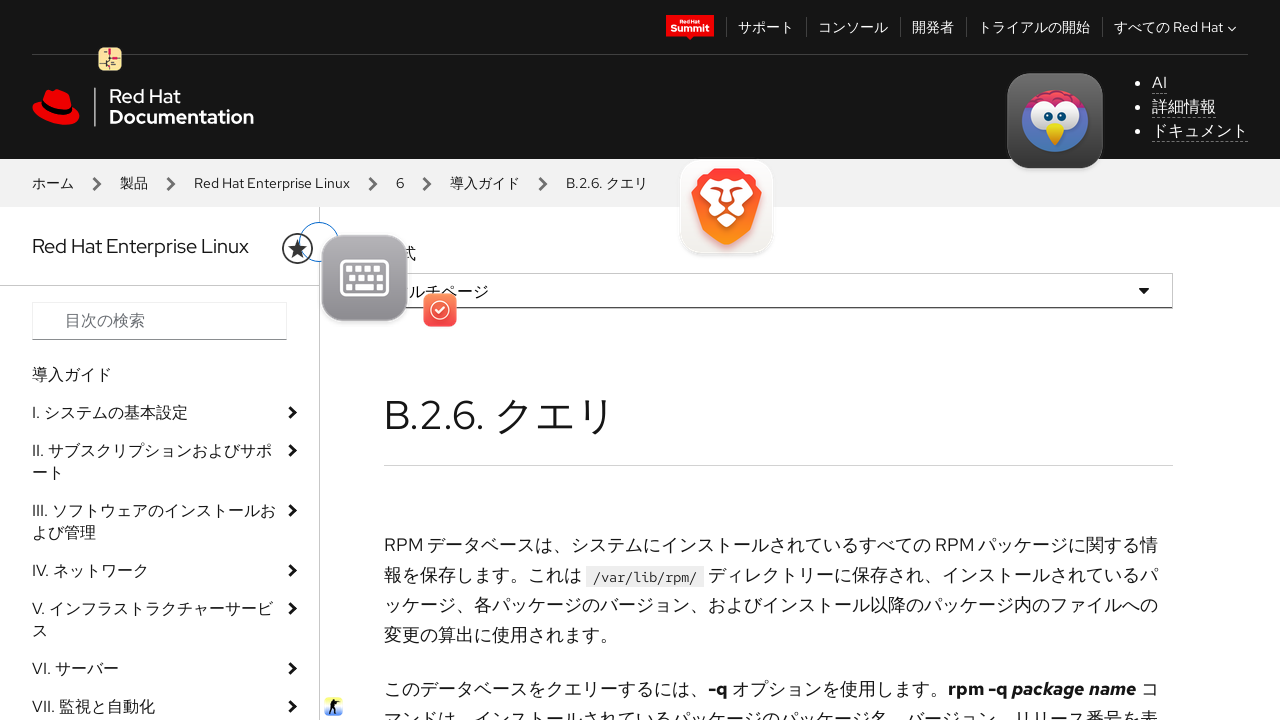 The image size is (1280, 720). I want to click on open keyboard settings and preferences, so click(364, 279).